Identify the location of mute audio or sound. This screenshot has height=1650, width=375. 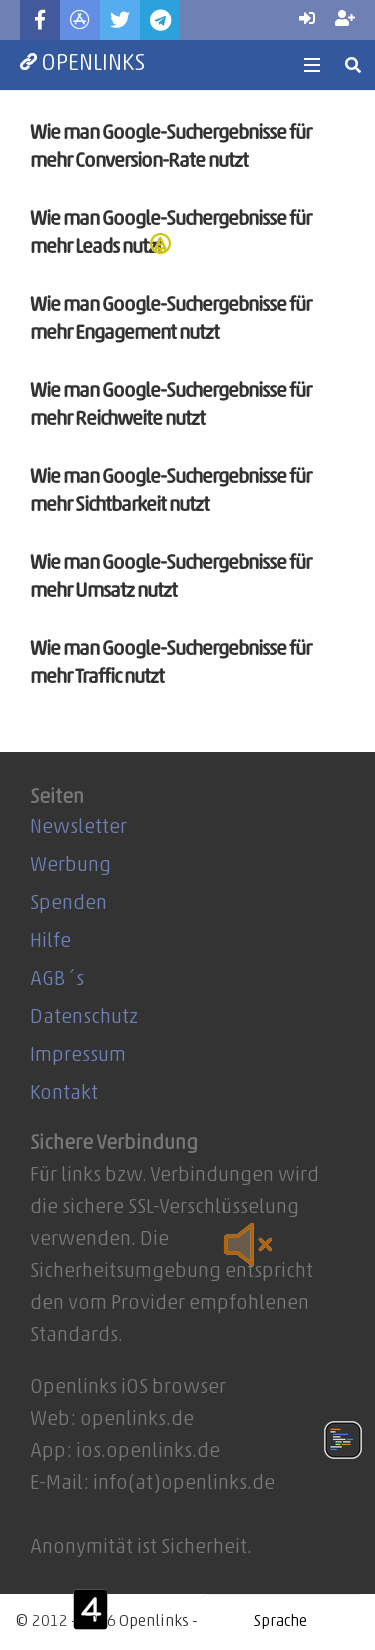
(245, 1244).